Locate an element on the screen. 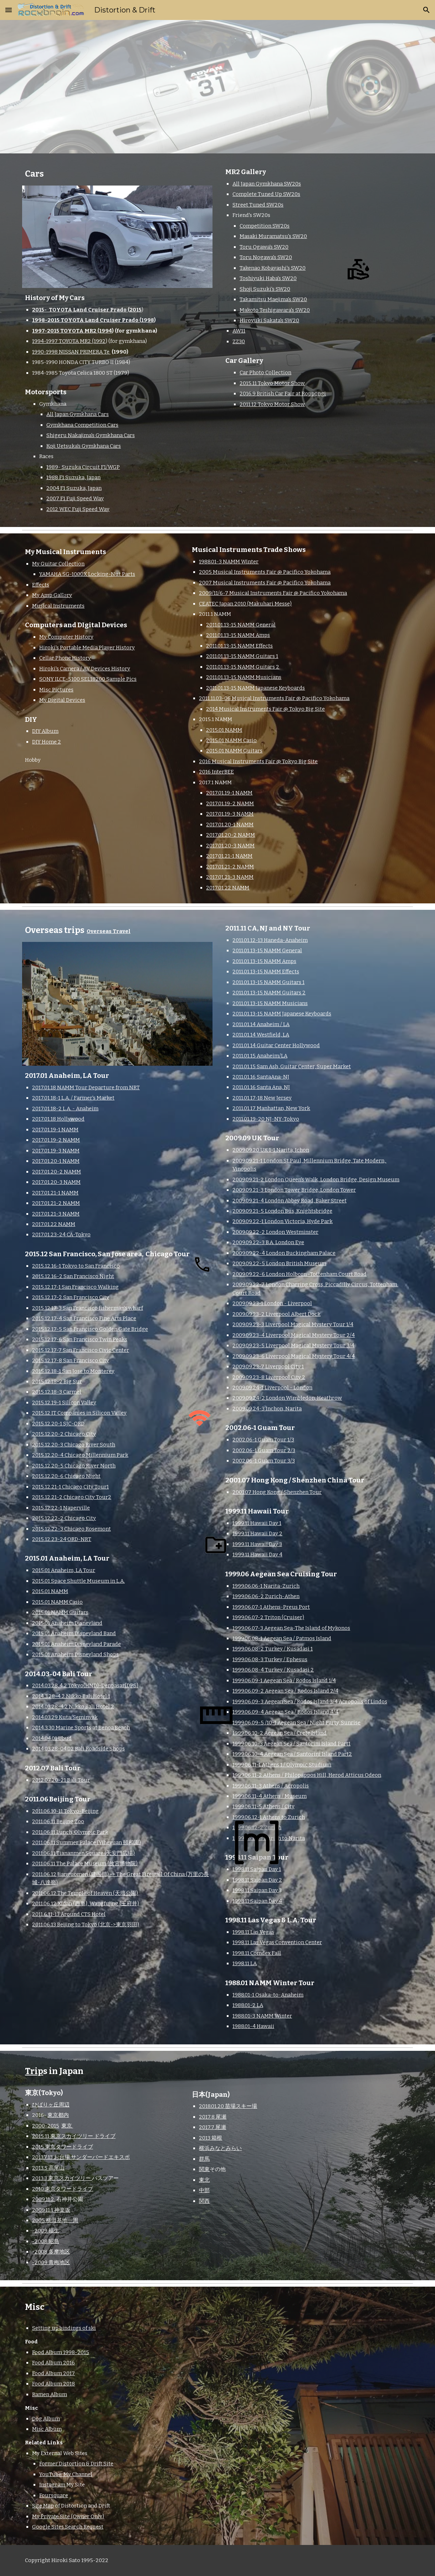 The width and height of the screenshot is (435, 2576). navigate to the next item or page is located at coordinates (30, 1592).